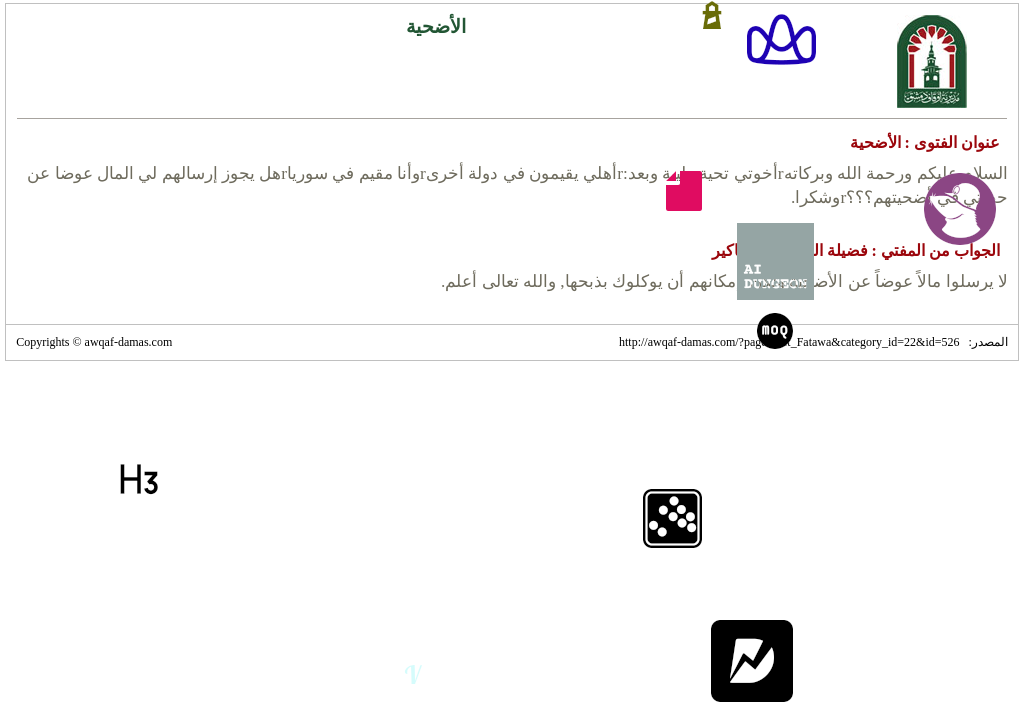 The width and height of the screenshot is (1024, 720). I want to click on open Mullvad VPN app, so click(960, 209).